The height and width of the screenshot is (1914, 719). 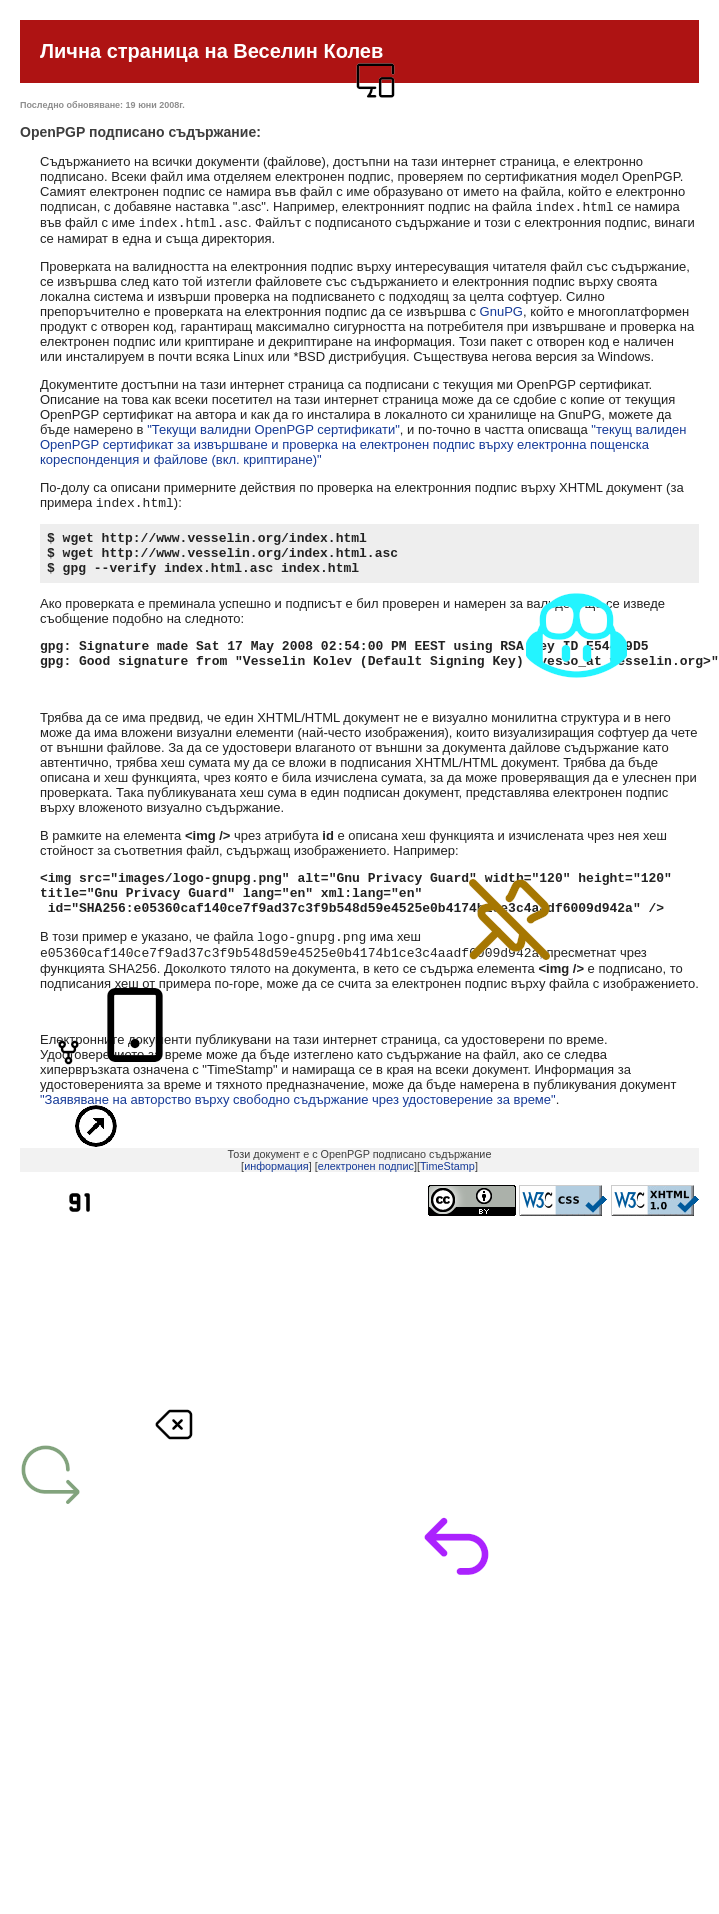 What do you see at coordinates (80, 1202) in the screenshot?
I see `indicates 91 unread notifications or items` at bounding box center [80, 1202].